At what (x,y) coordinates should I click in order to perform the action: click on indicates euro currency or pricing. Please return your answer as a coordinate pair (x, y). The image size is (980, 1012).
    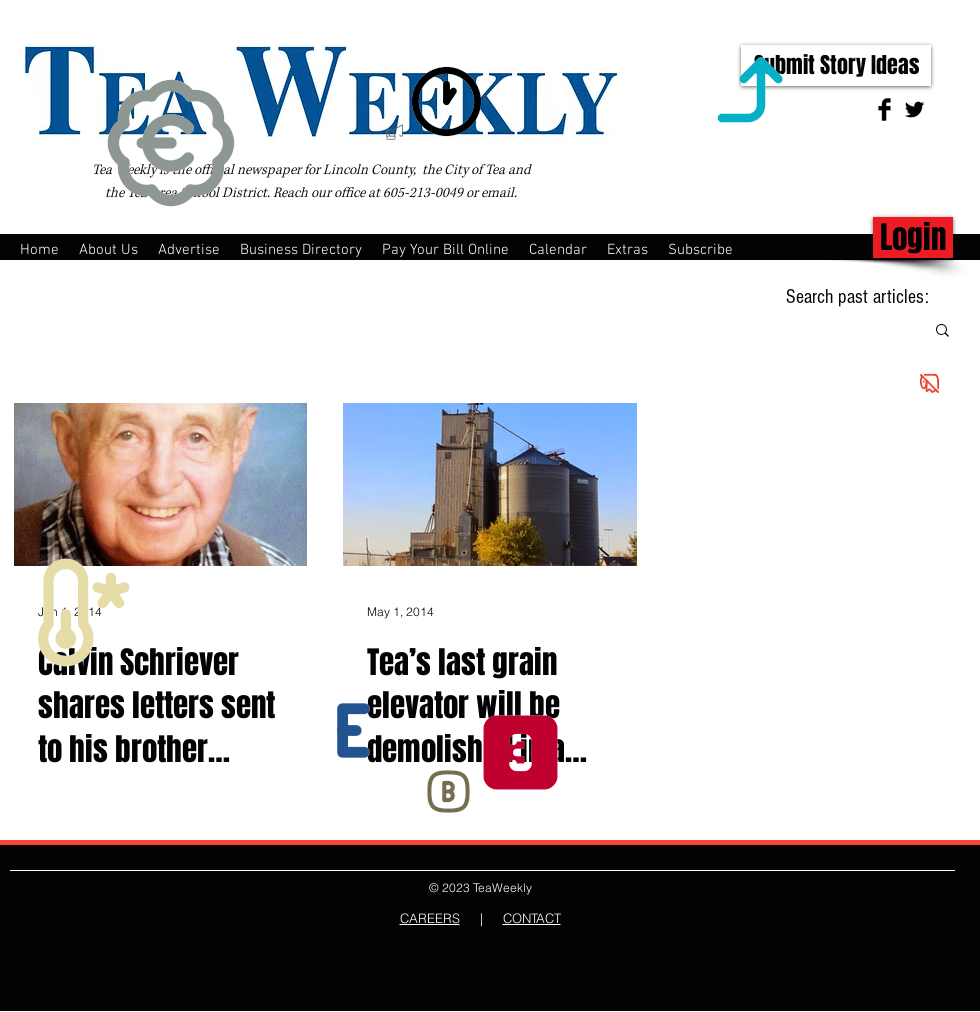
    Looking at the image, I should click on (171, 143).